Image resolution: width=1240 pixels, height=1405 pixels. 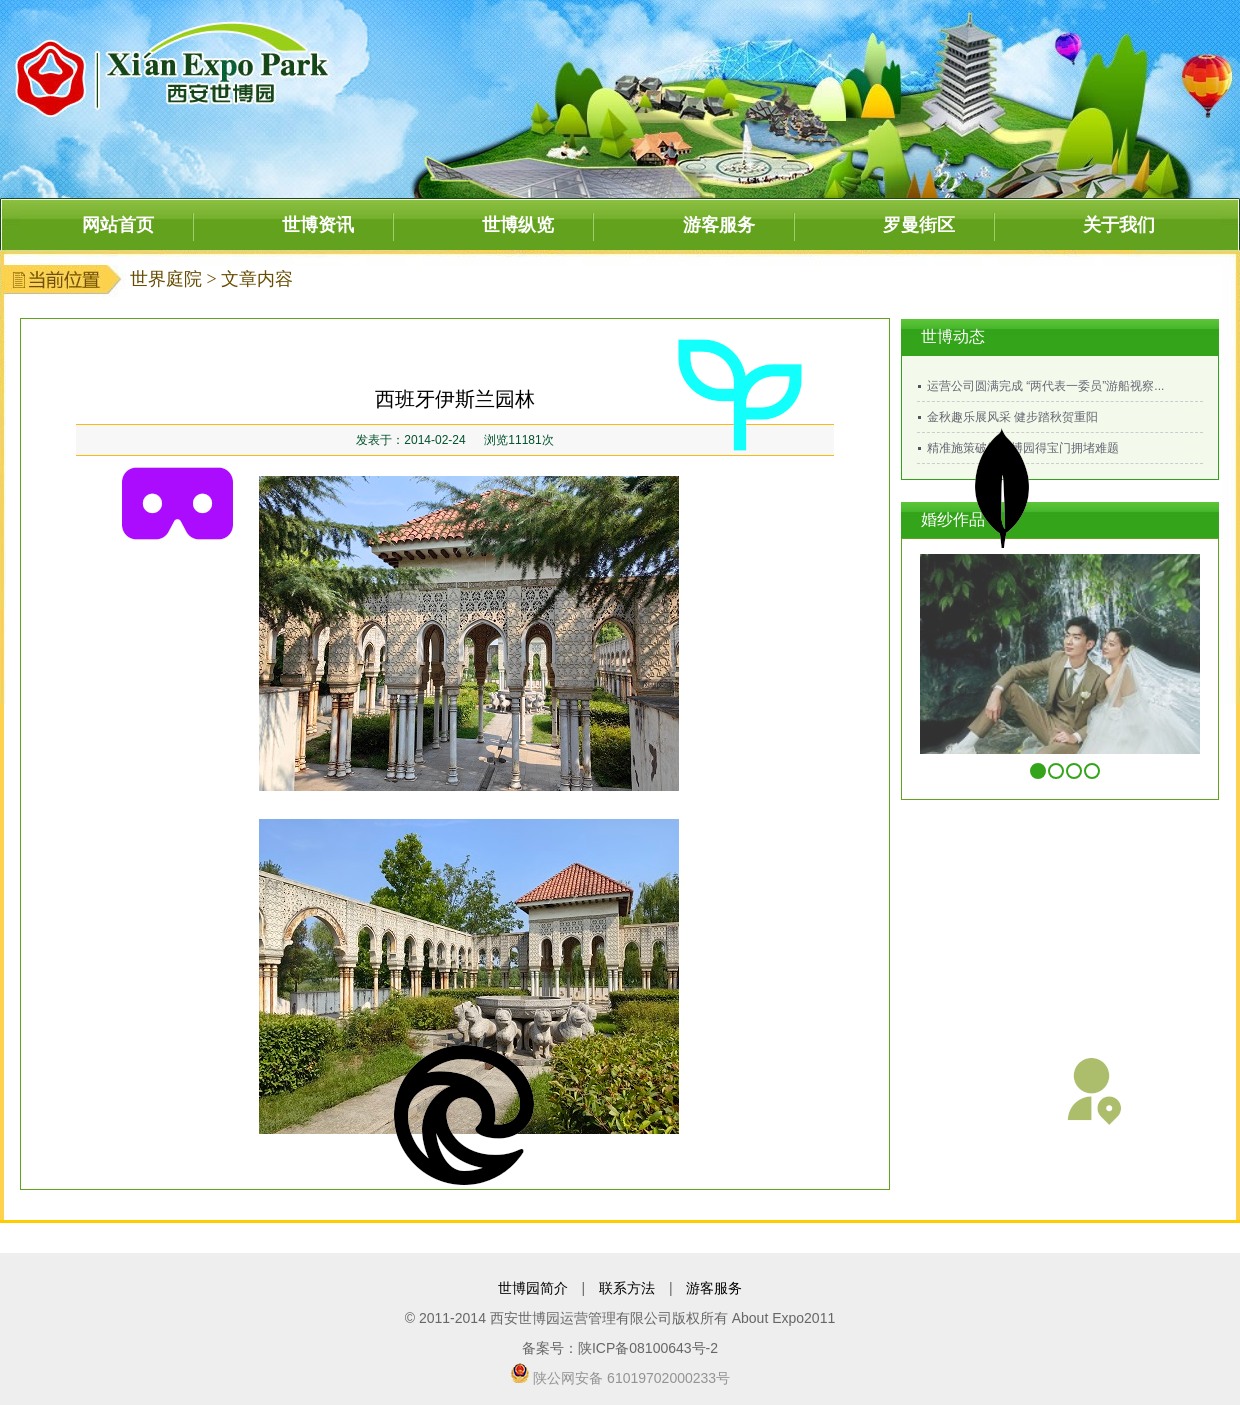 I want to click on indicates eco-friendly or sustainable option, so click(x=740, y=395).